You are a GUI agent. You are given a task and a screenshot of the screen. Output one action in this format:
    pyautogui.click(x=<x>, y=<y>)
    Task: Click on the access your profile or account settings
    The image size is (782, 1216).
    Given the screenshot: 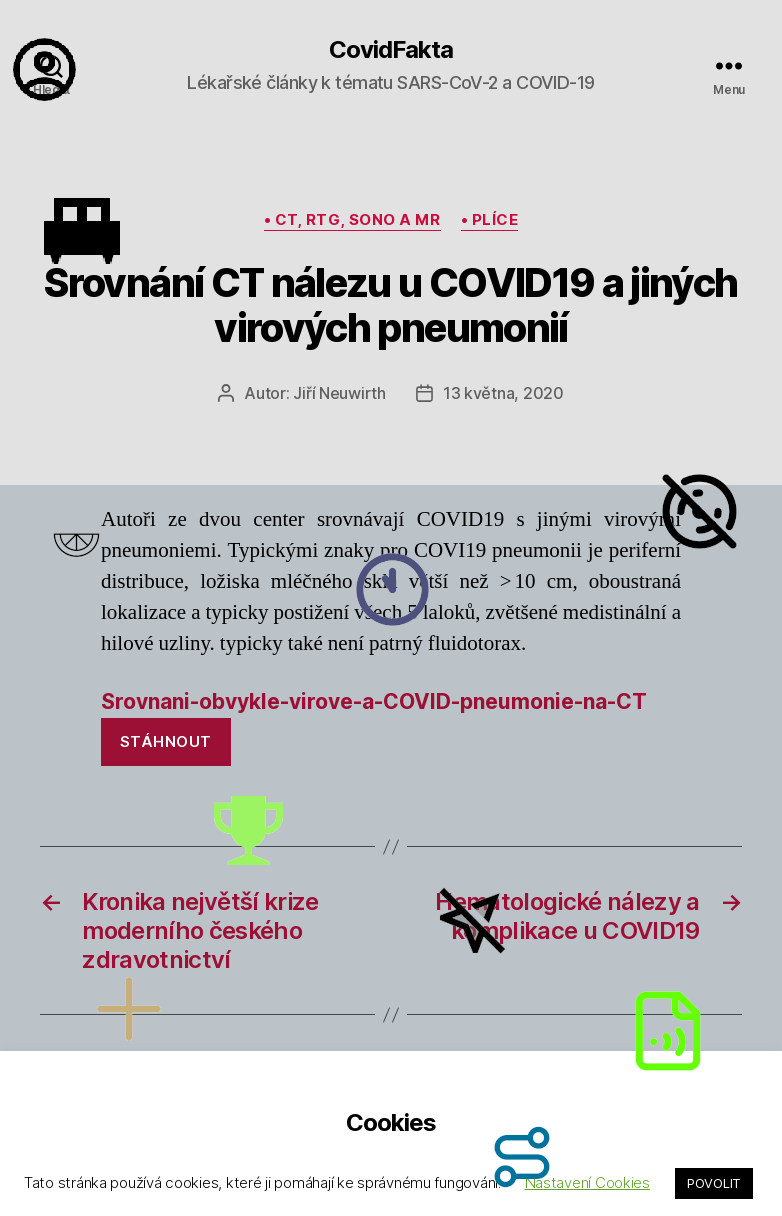 What is the action you would take?
    pyautogui.click(x=44, y=69)
    